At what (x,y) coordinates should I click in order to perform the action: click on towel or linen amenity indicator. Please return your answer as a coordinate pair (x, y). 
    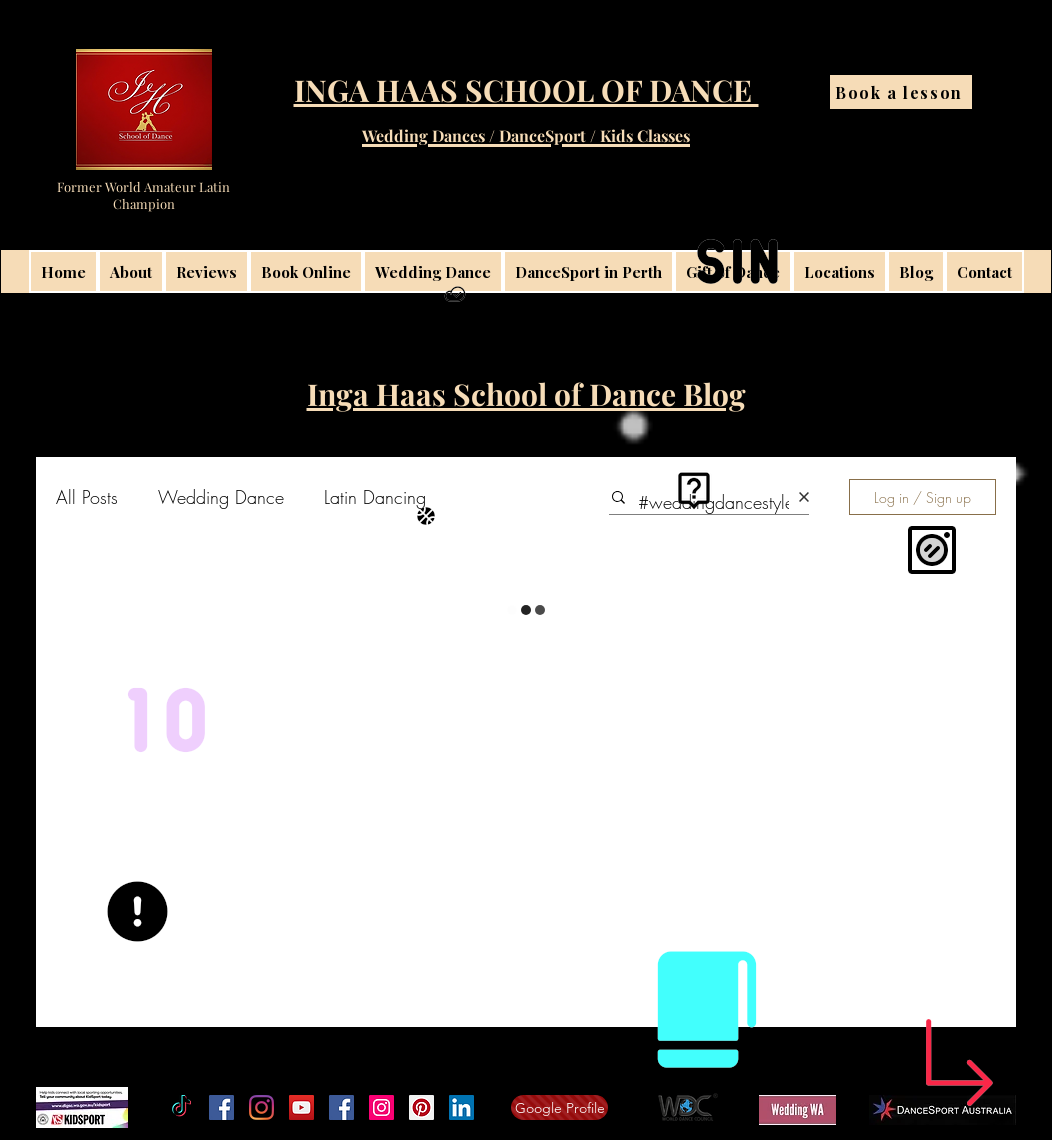
    Looking at the image, I should click on (702, 1009).